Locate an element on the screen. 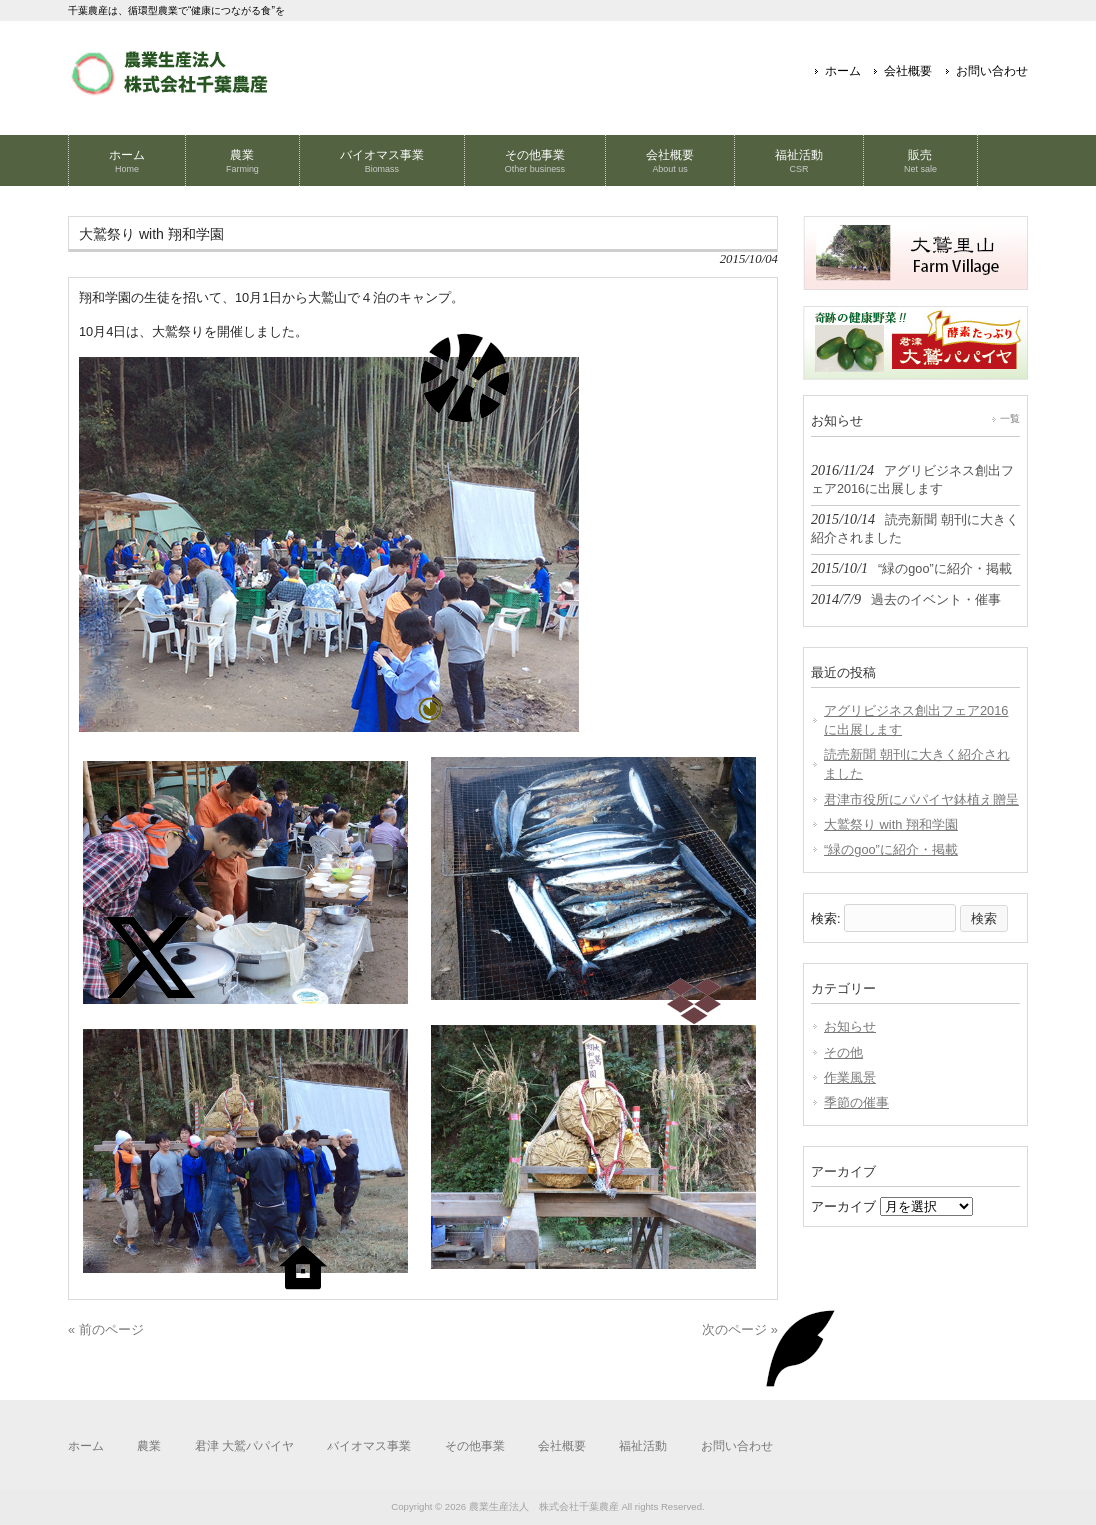 The width and height of the screenshot is (1096, 1525). indicates task progress at approximately 70% complete is located at coordinates (430, 709).